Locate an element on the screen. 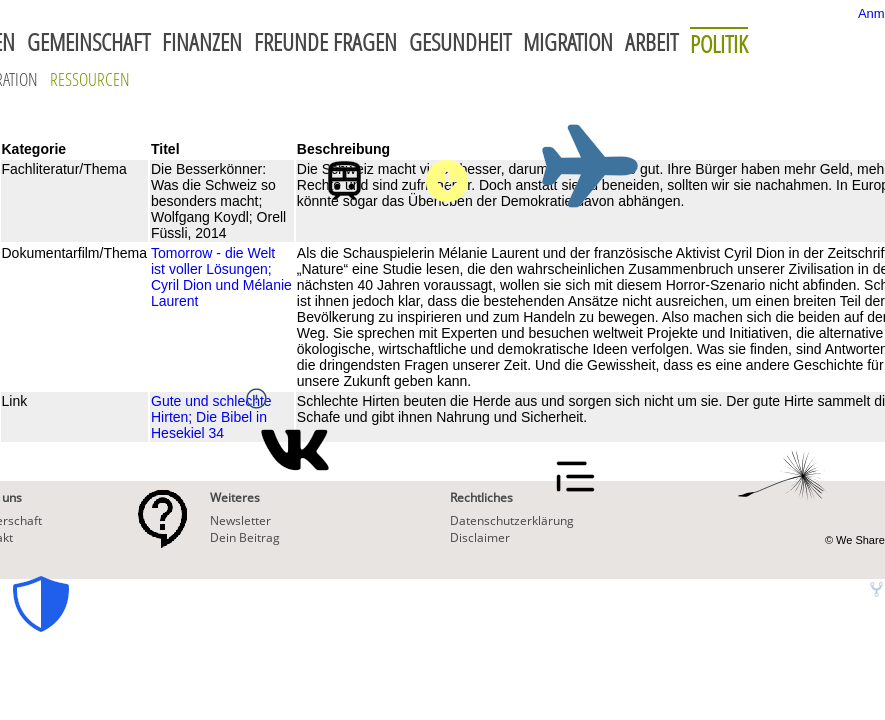 Image resolution: width=885 pixels, height=720 pixels. enable airplane mode is located at coordinates (590, 166).